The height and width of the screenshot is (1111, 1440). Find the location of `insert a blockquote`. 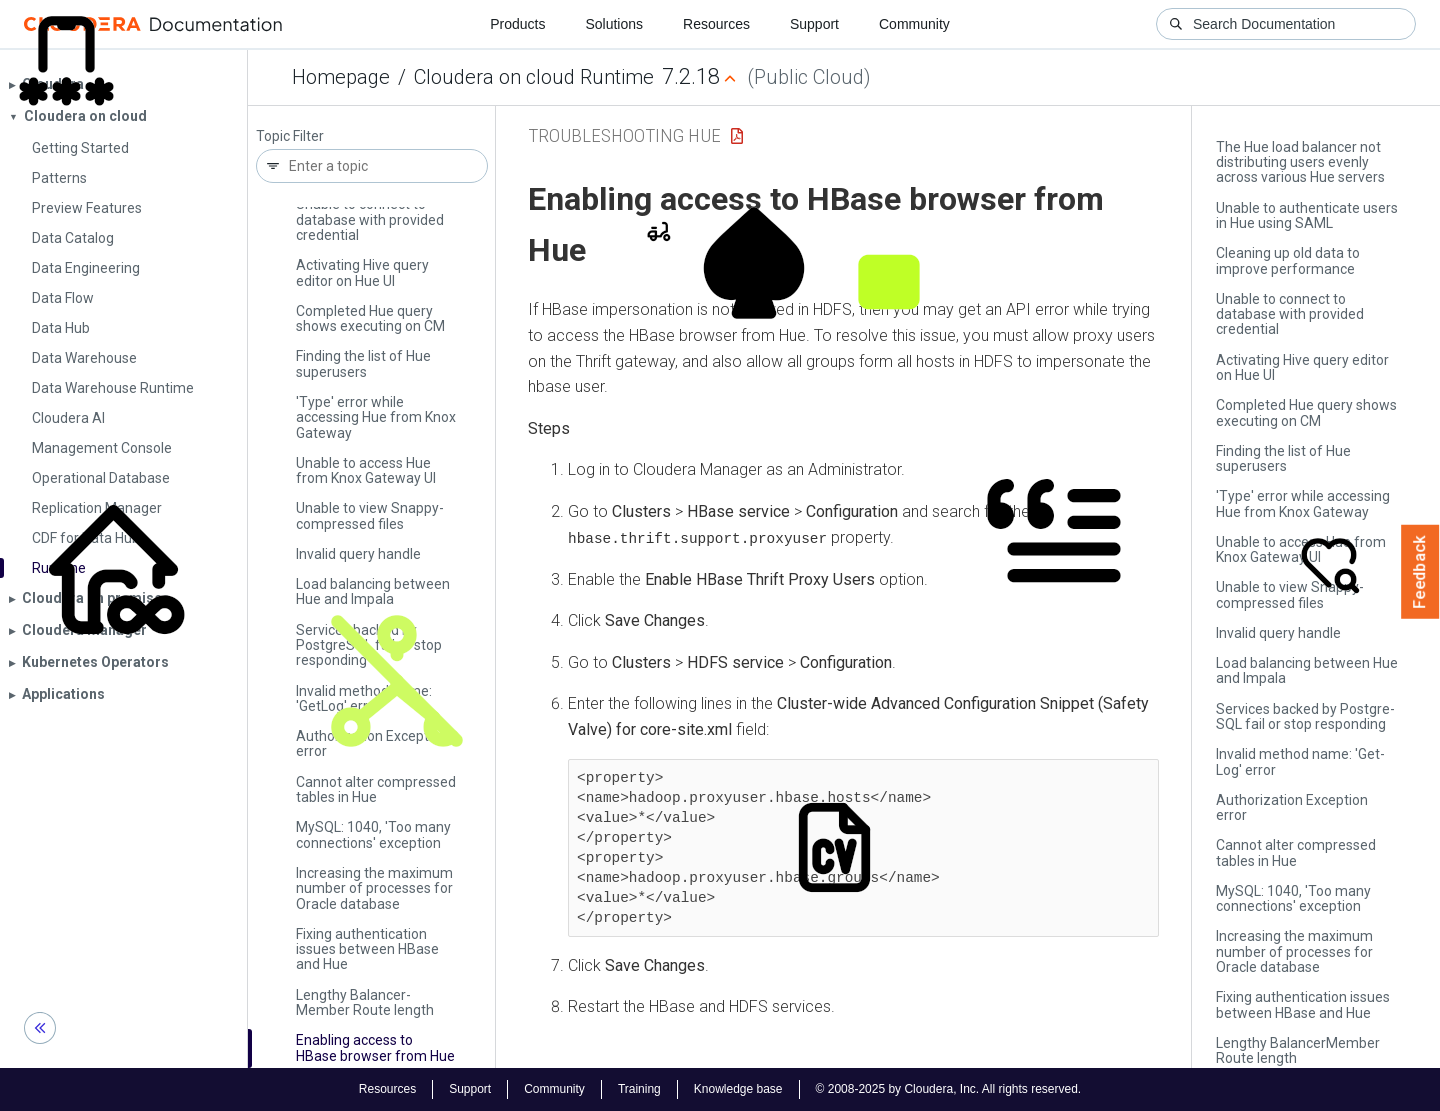

insert a blockquote is located at coordinates (1054, 529).